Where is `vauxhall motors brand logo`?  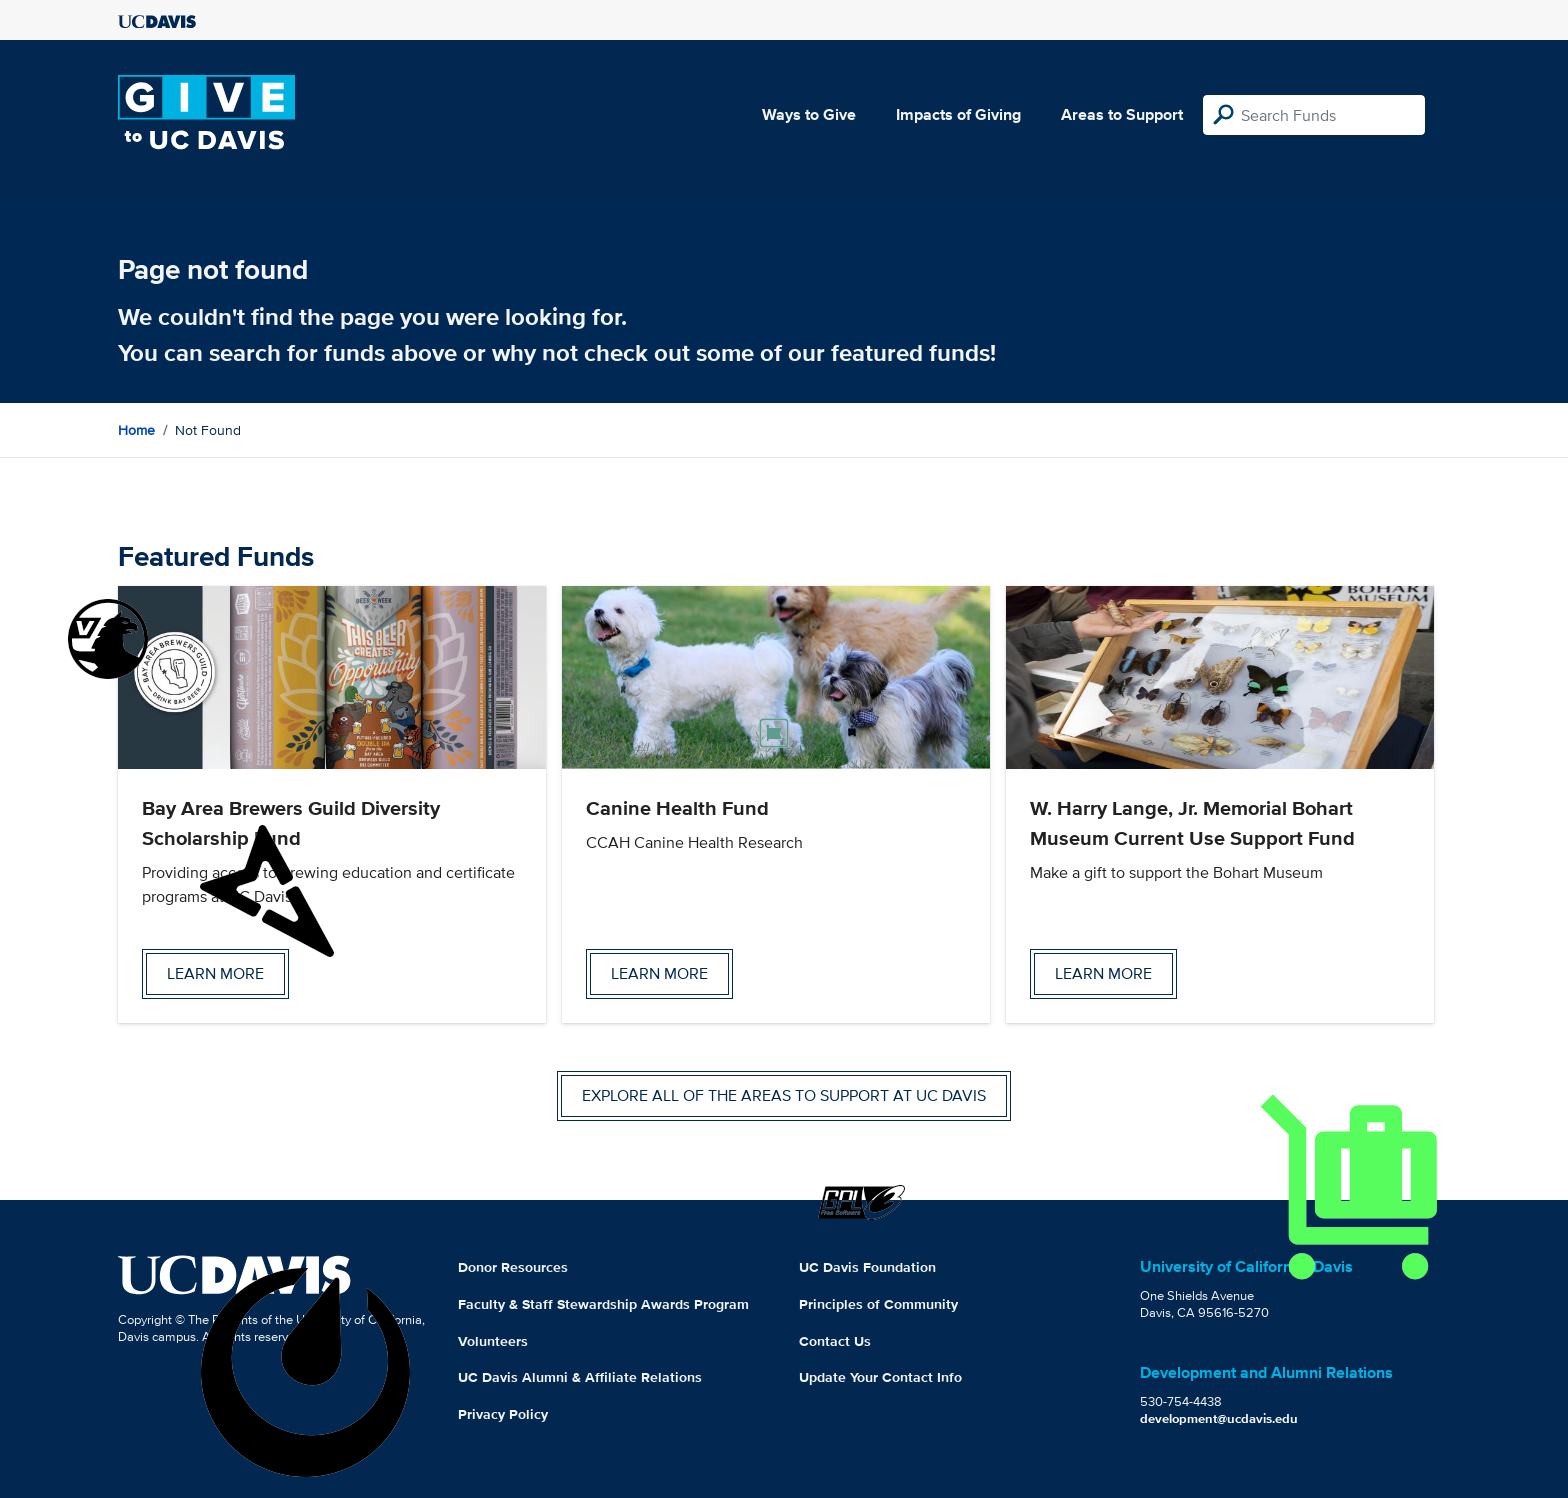 vauxhall motors brand logo is located at coordinates (108, 639).